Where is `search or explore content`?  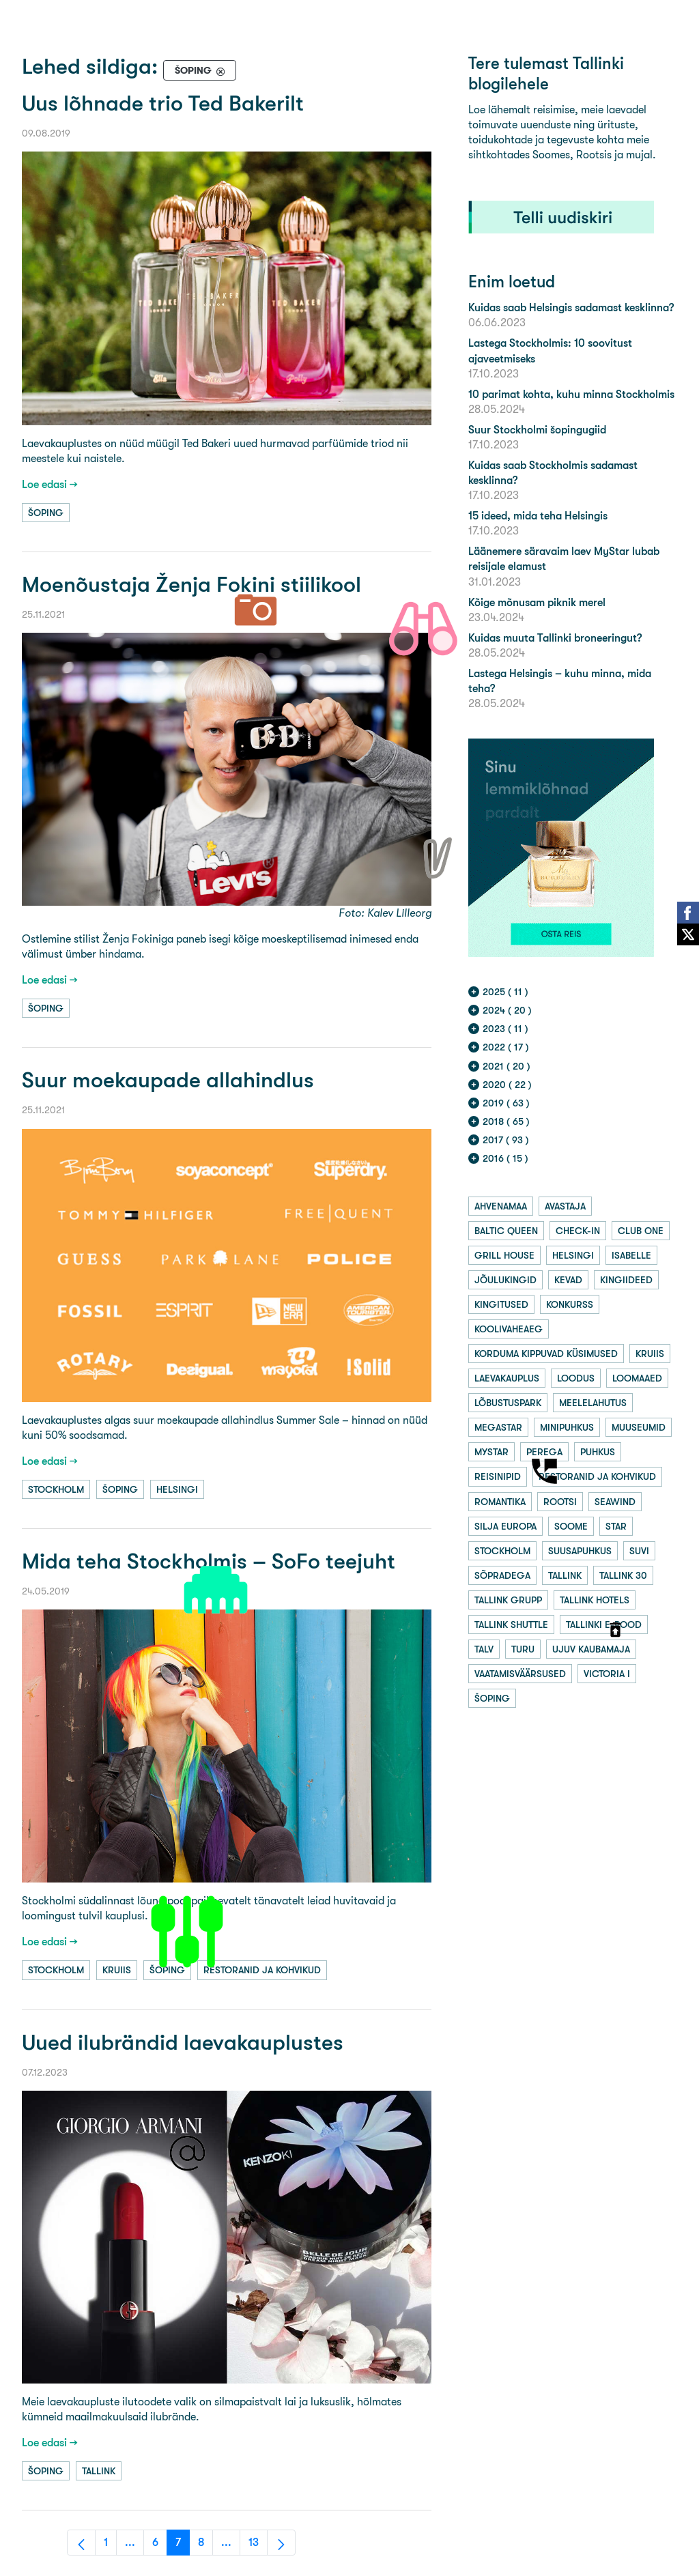
search or explore content is located at coordinates (423, 629).